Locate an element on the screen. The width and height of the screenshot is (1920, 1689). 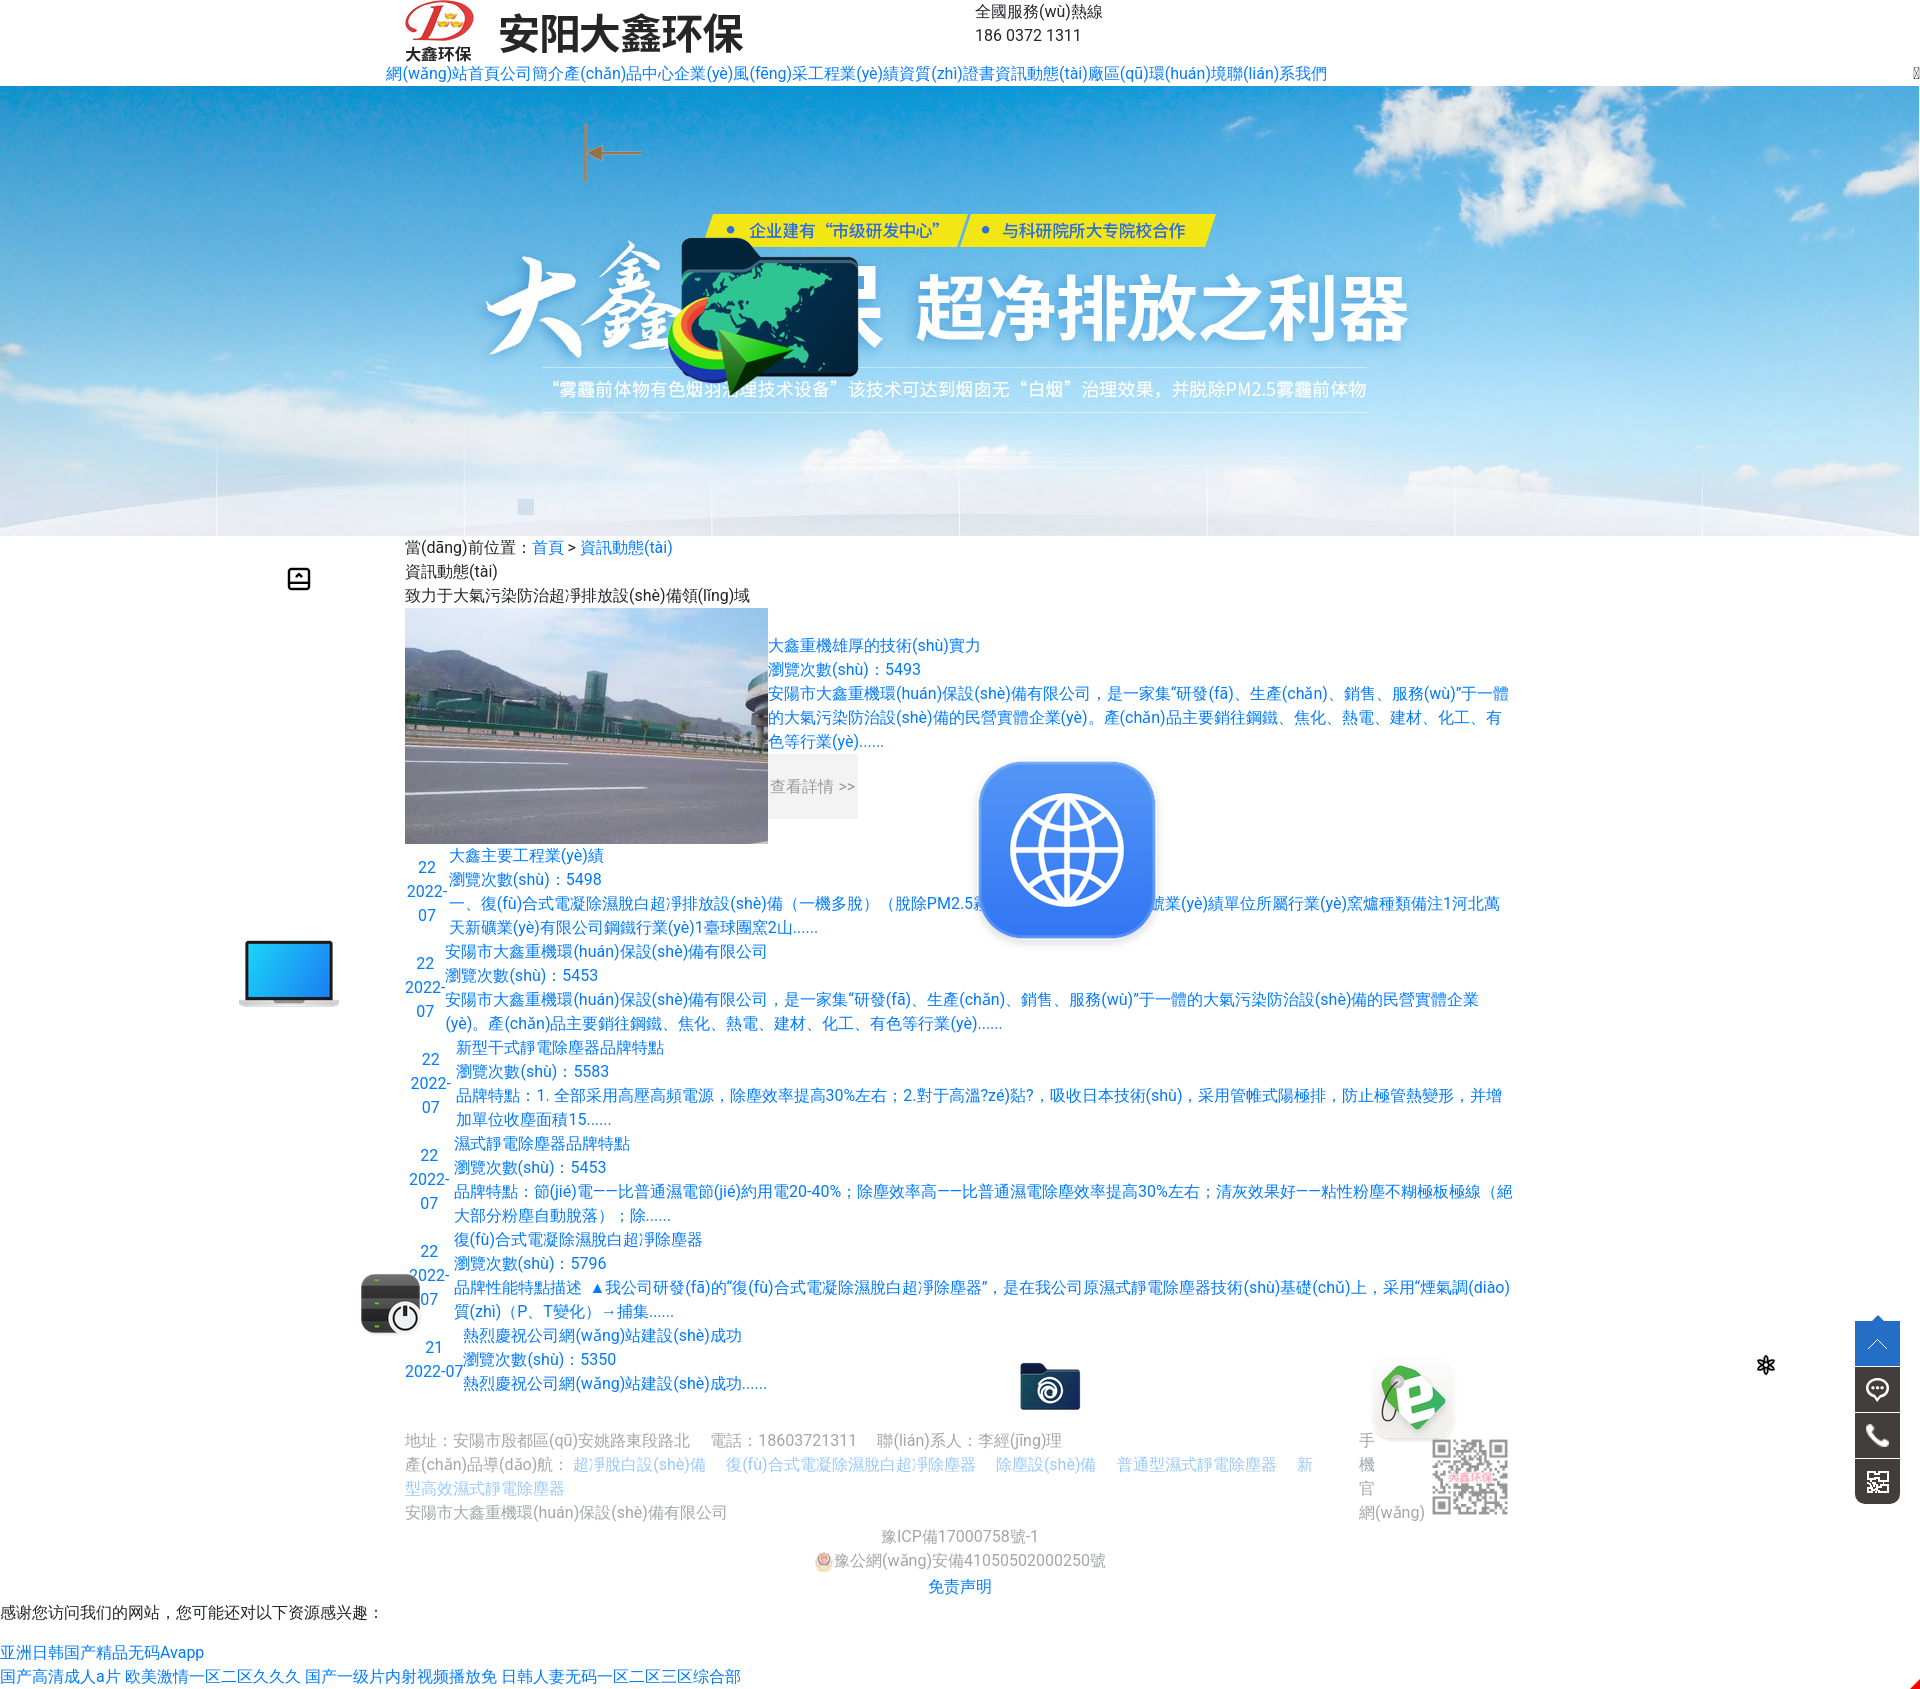
apply a vintage or retro photo filter is located at coordinates (1766, 1365).